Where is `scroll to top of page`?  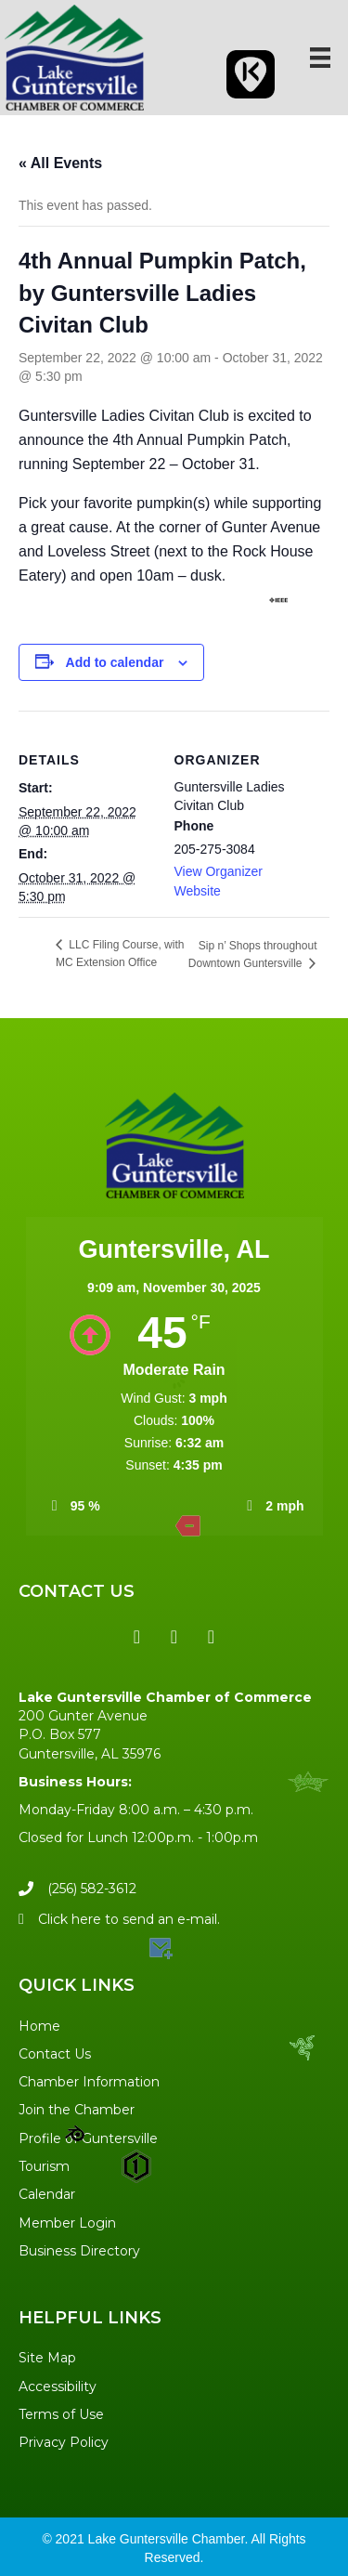
scroll to top of page is located at coordinates (90, 1335).